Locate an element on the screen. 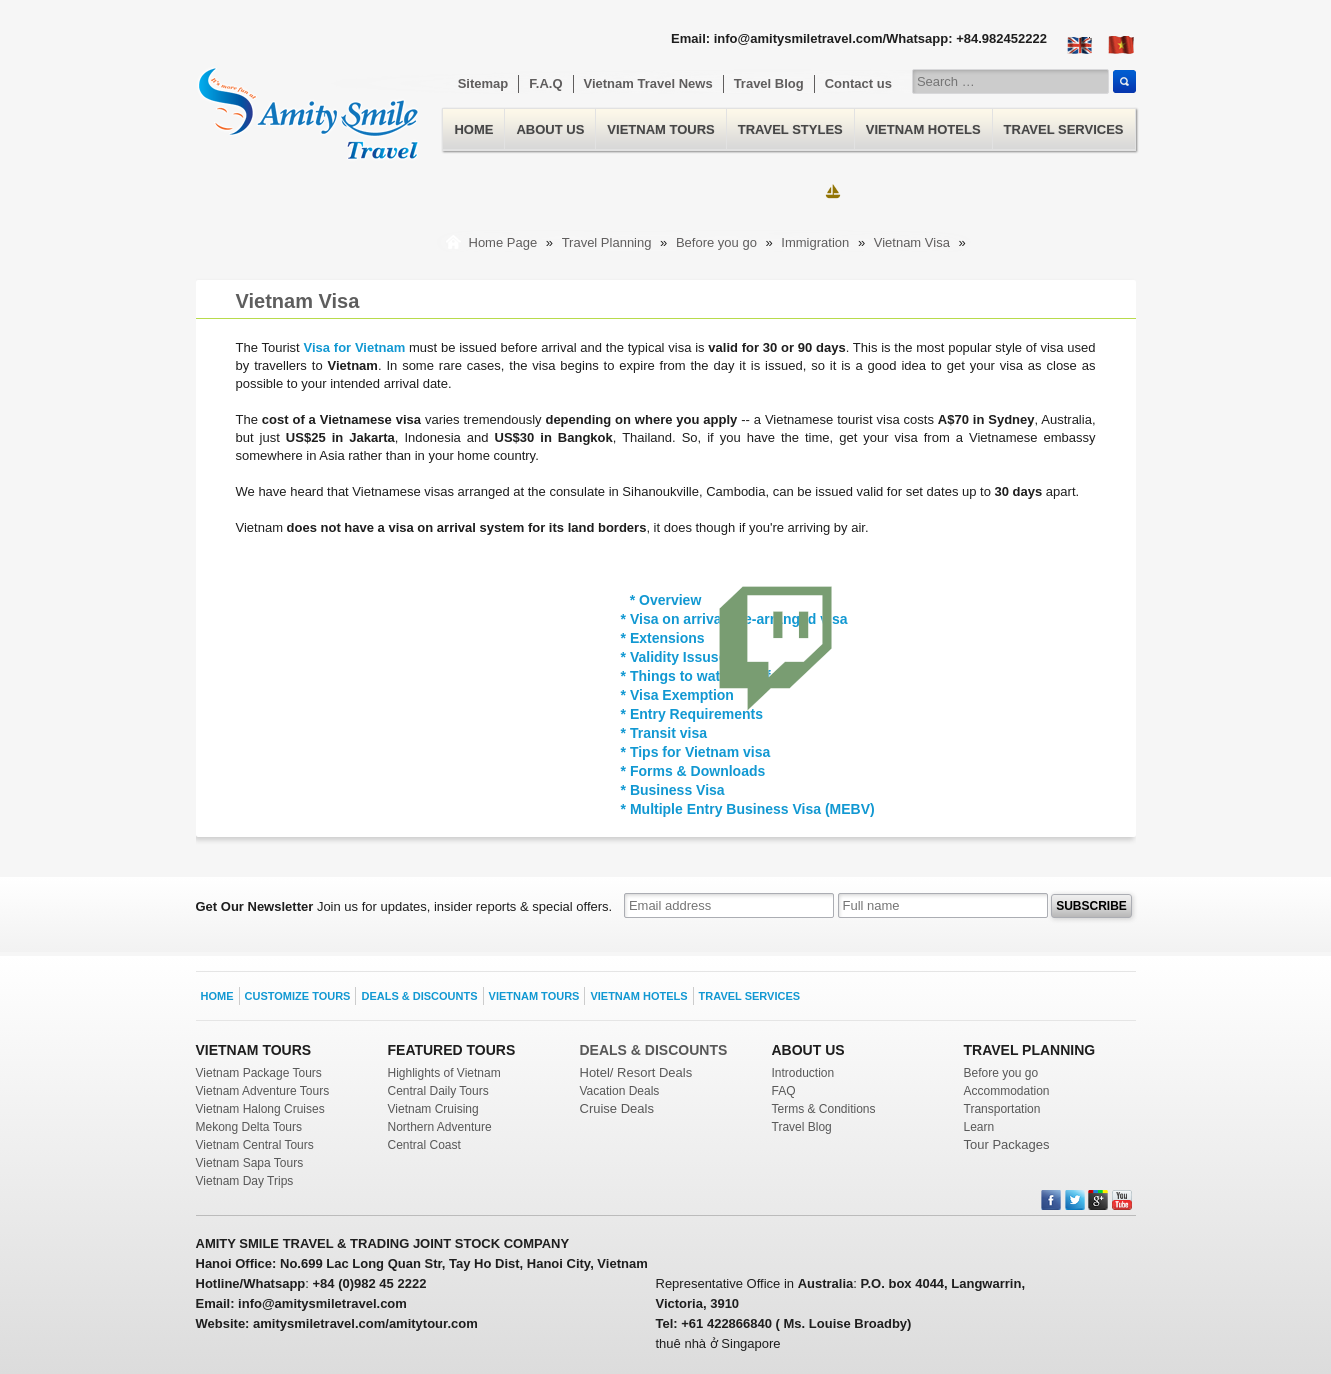 Image resolution: width=1331 pixels, height=1374 pixels. navigate to sailing or boating features is located at coordinates (833, 191).